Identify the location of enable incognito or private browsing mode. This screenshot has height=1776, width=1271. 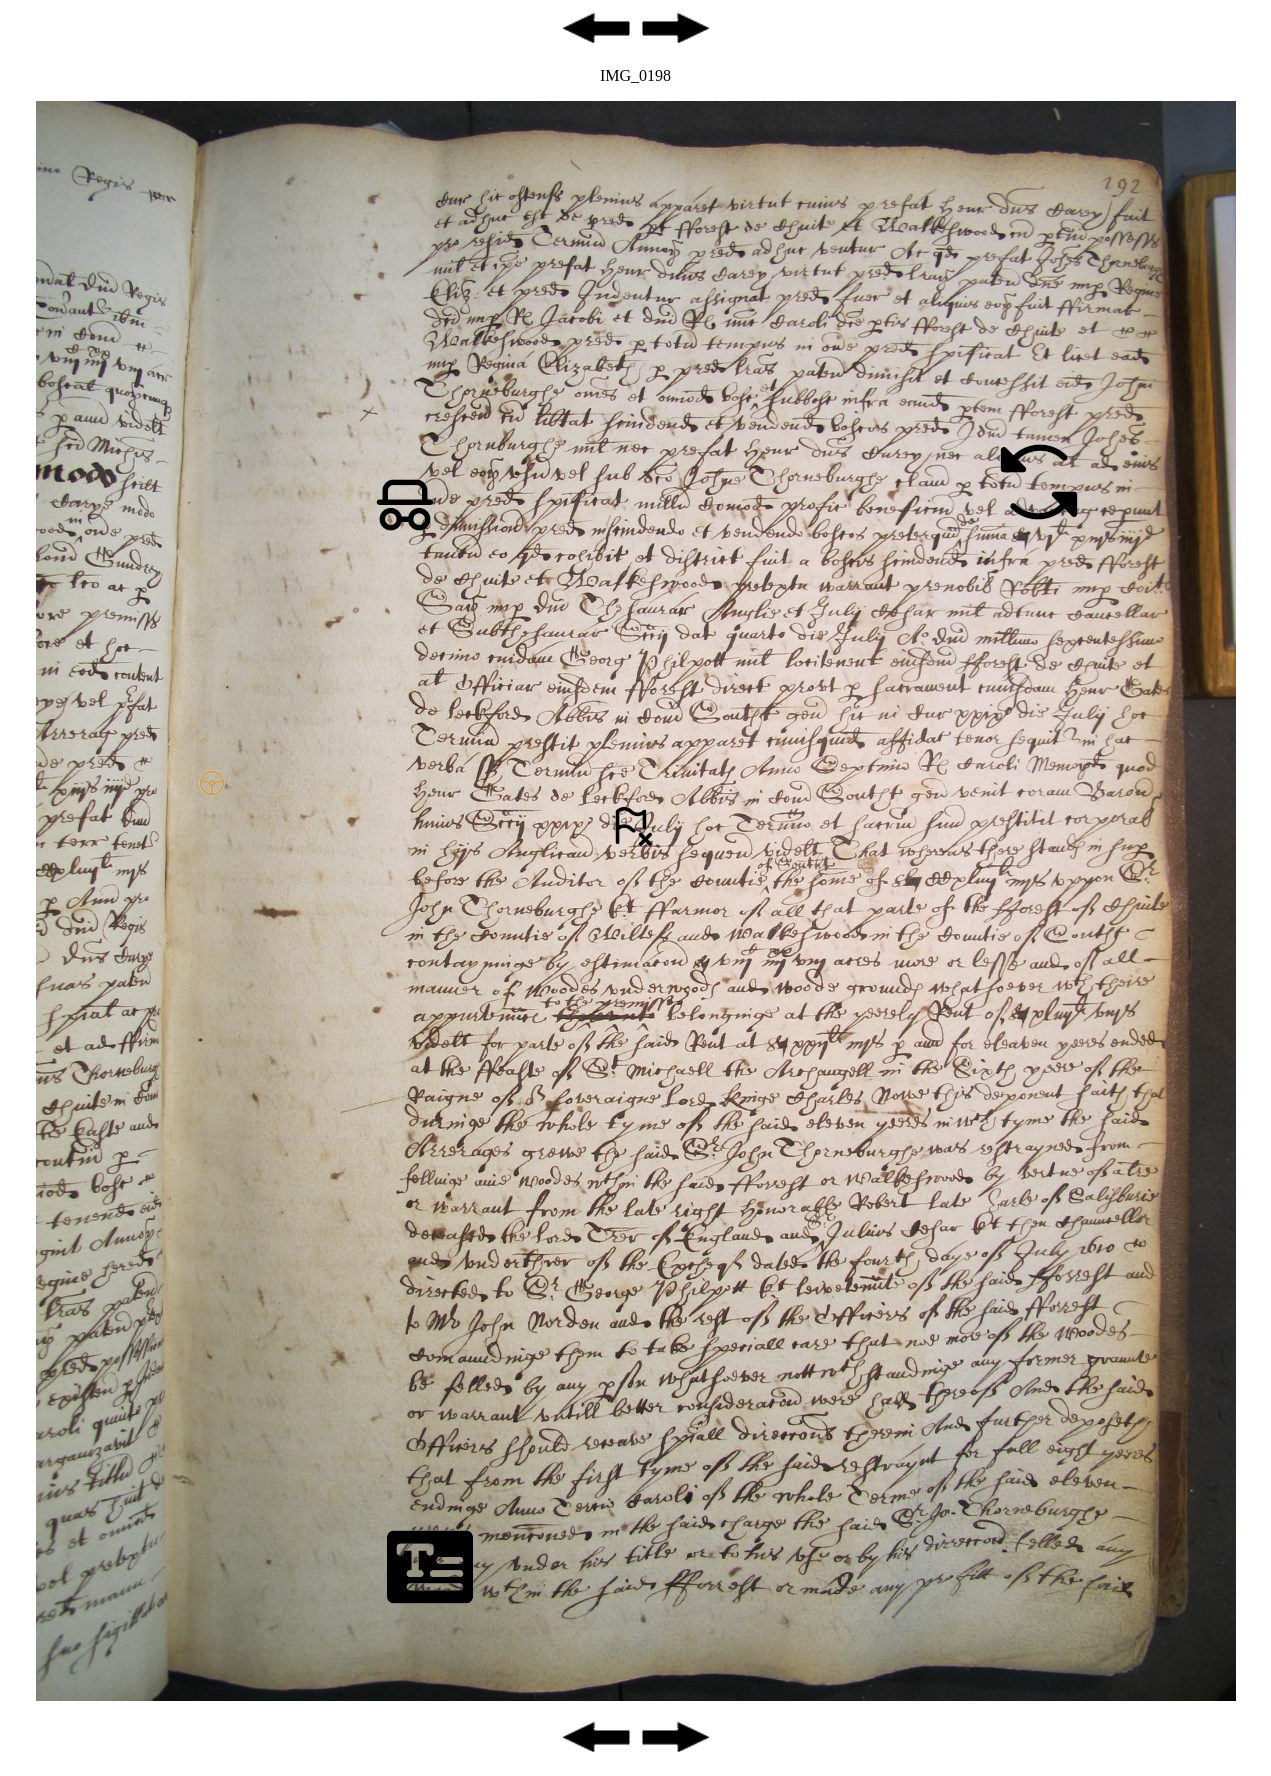
(405, 505).